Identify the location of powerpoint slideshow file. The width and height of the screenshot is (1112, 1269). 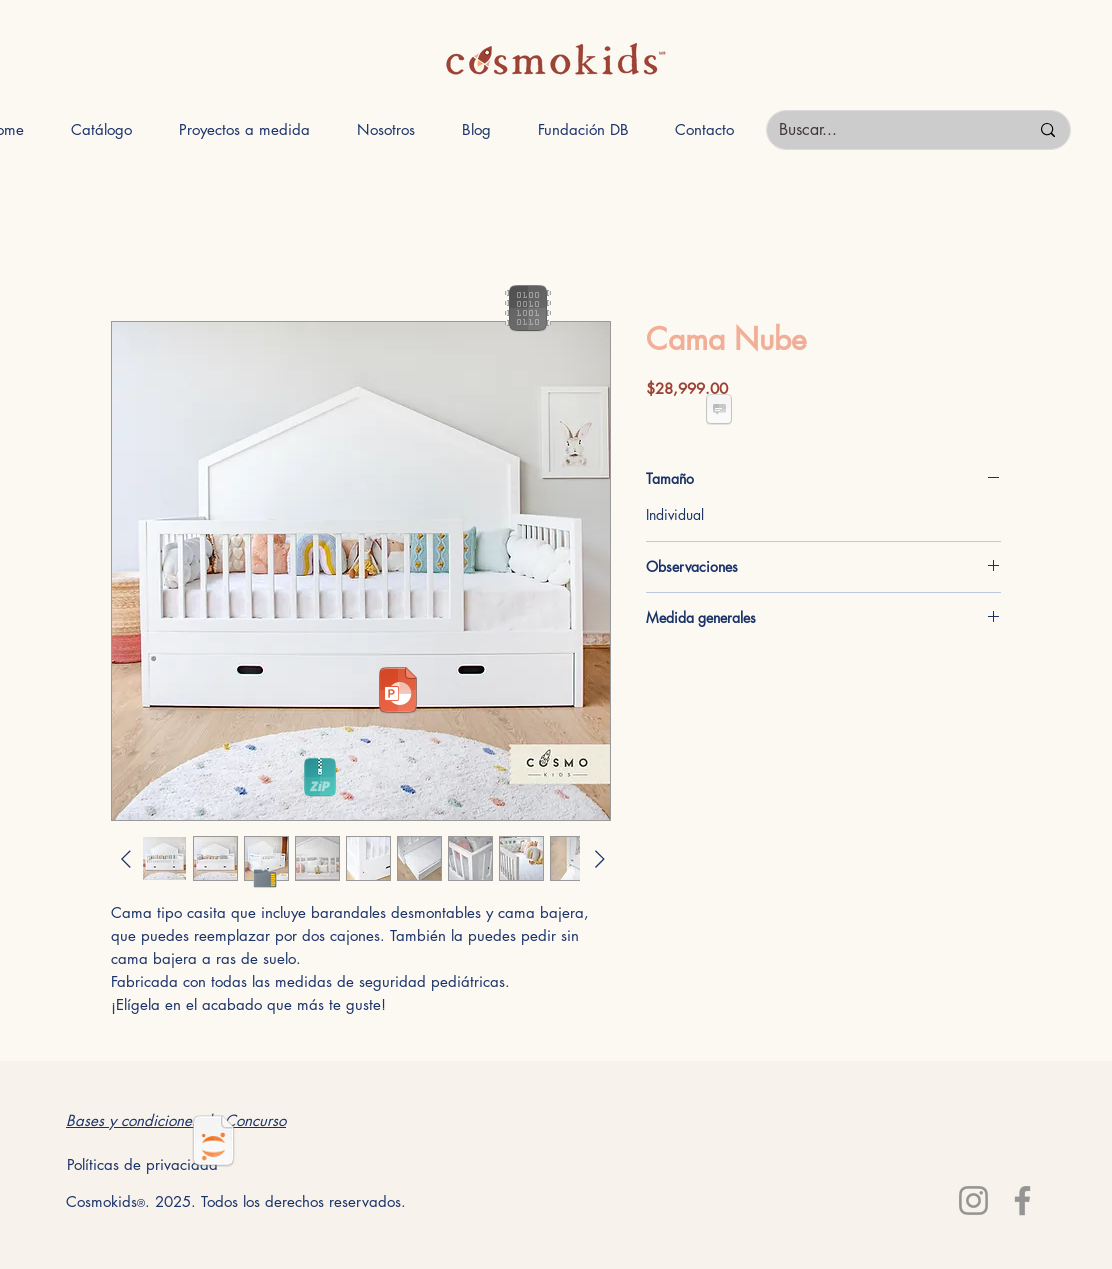
(398, 690).